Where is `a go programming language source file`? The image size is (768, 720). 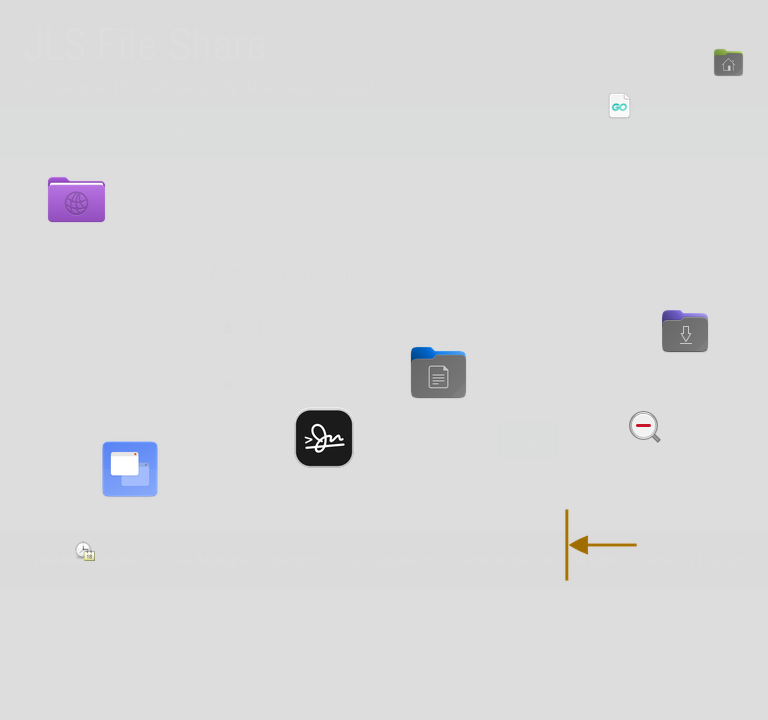 a go programming language source file is located at coordinates (619, 105).